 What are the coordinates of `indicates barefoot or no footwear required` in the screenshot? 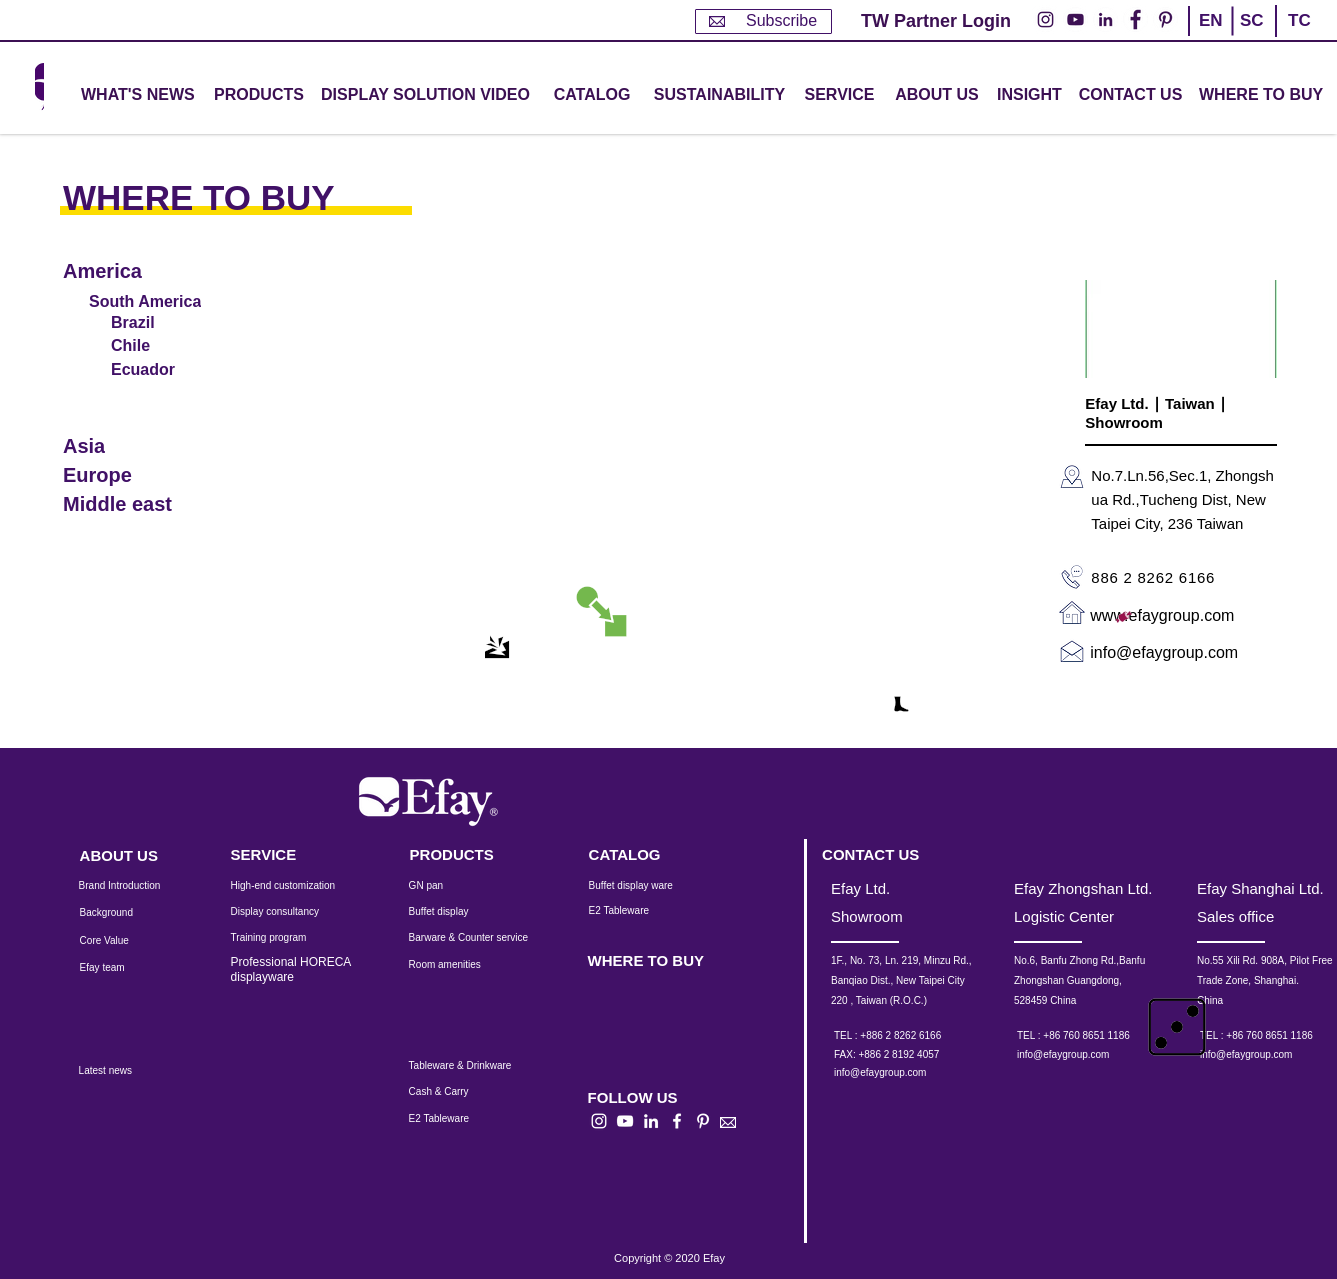 It's located at (901, 704).